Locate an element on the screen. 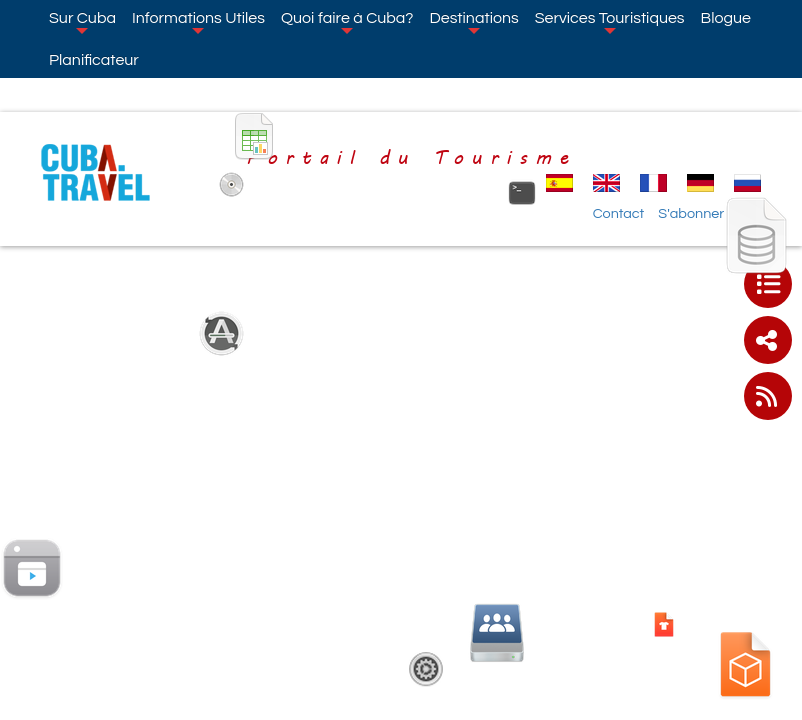  open a blender 3d project file is located at coordinates (745, 665).